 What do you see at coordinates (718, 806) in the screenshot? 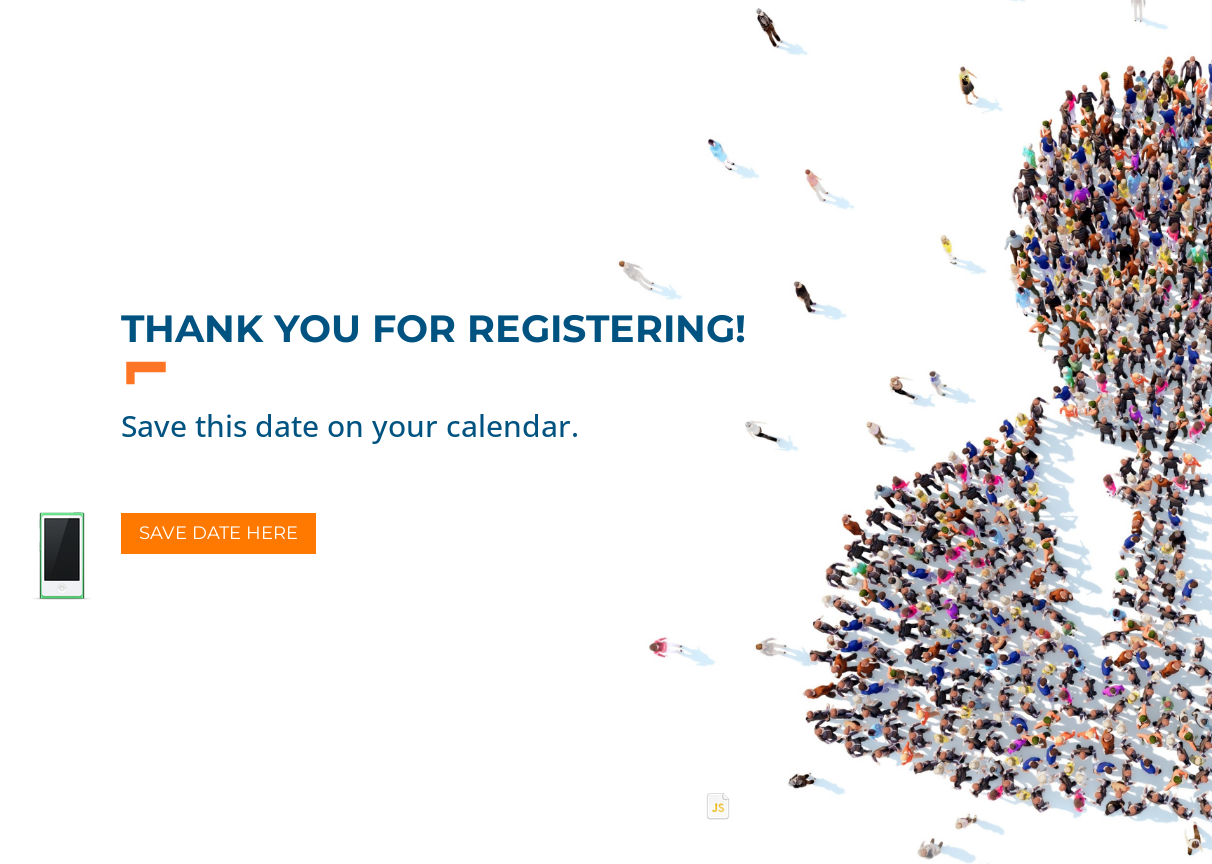
I see `a javascript file in the file system` at bounding box center [718, 806].